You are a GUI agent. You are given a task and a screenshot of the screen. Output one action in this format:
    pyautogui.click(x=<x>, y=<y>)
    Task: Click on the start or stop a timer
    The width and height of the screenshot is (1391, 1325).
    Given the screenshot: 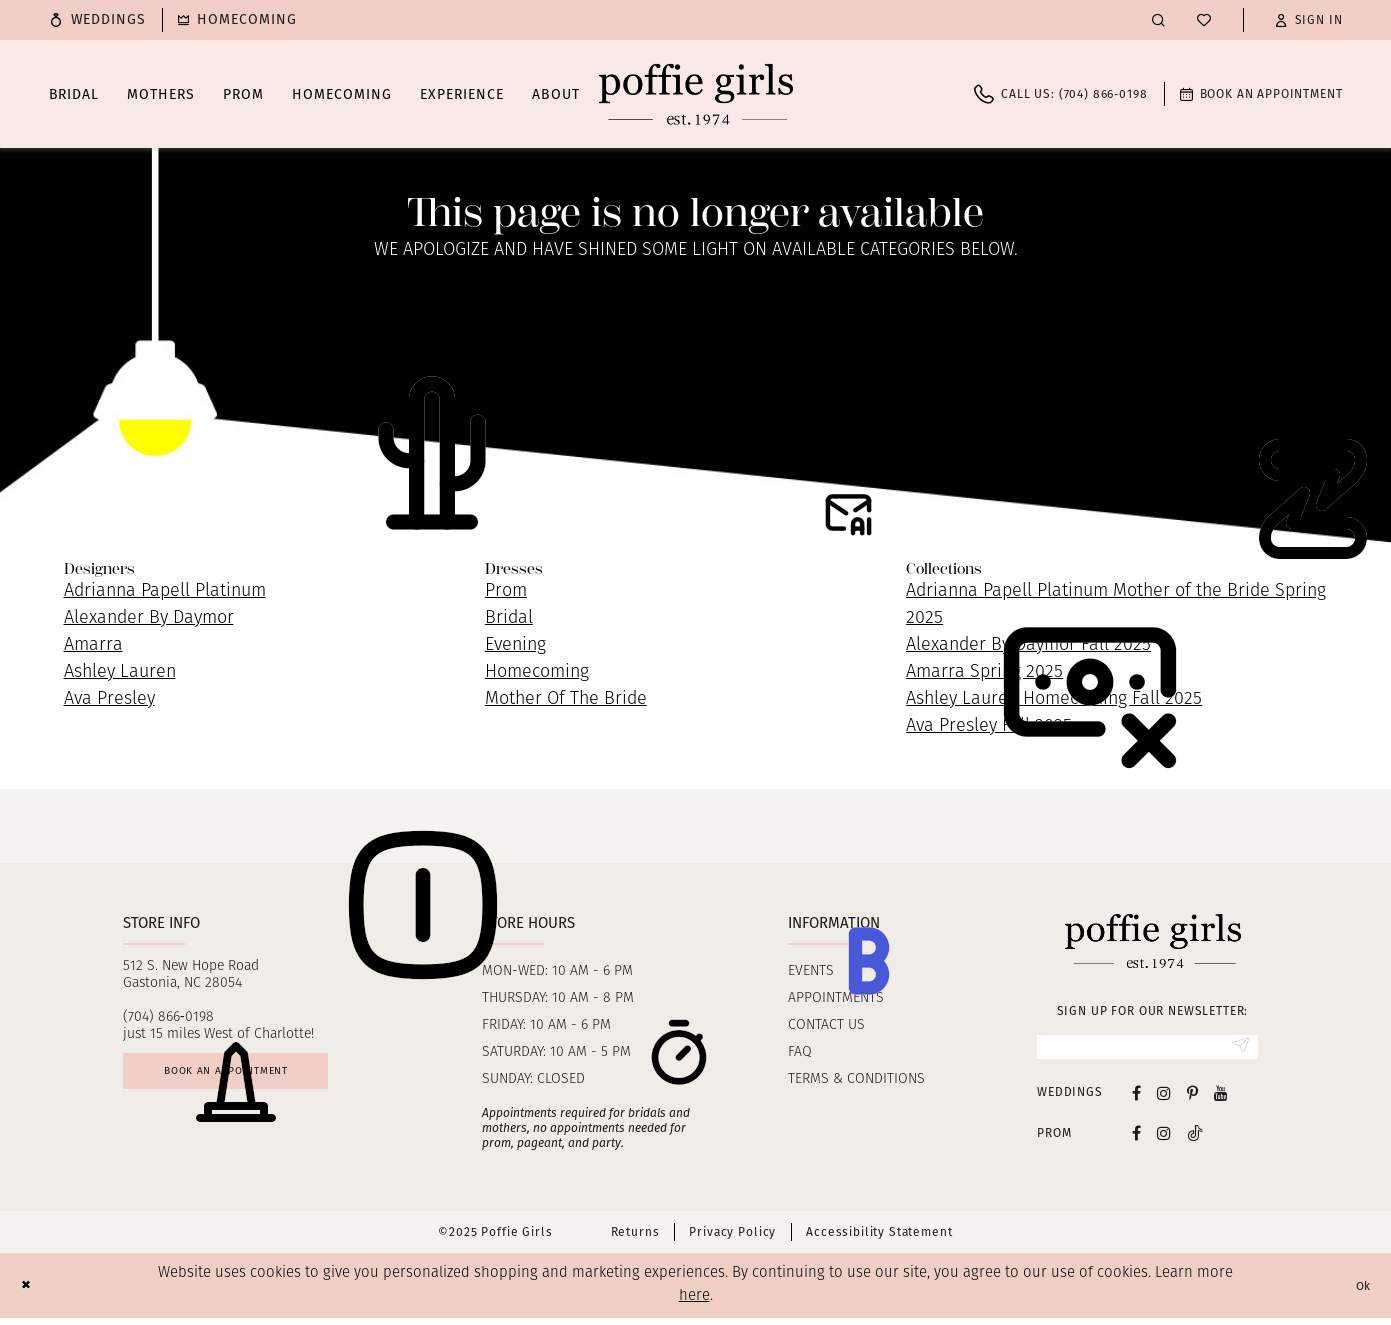 What is the action you would take?
    pyautogui.click(x=679, y=1054)
    